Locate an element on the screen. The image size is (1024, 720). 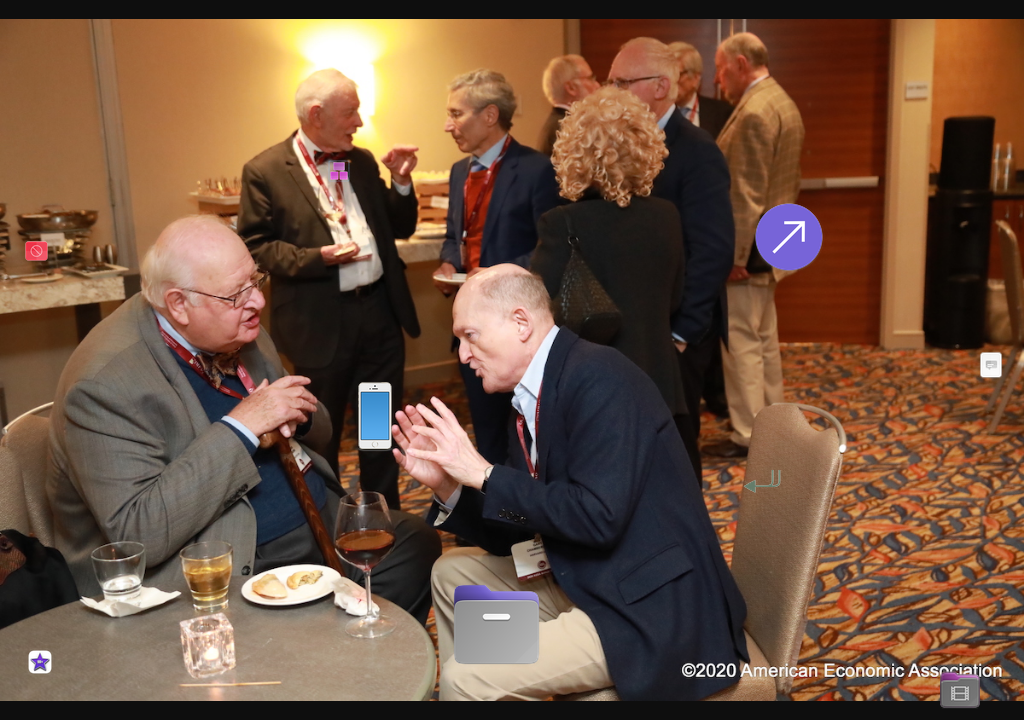
open the nautilus file manager is located at coordinates (496, 624).